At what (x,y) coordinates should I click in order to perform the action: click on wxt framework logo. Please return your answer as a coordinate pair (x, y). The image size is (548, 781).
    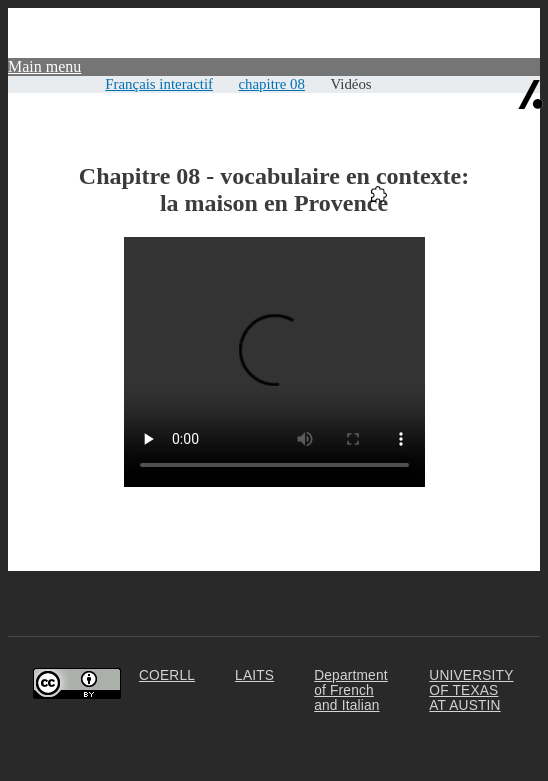
    Looking at the image, I should click on (379, 194).